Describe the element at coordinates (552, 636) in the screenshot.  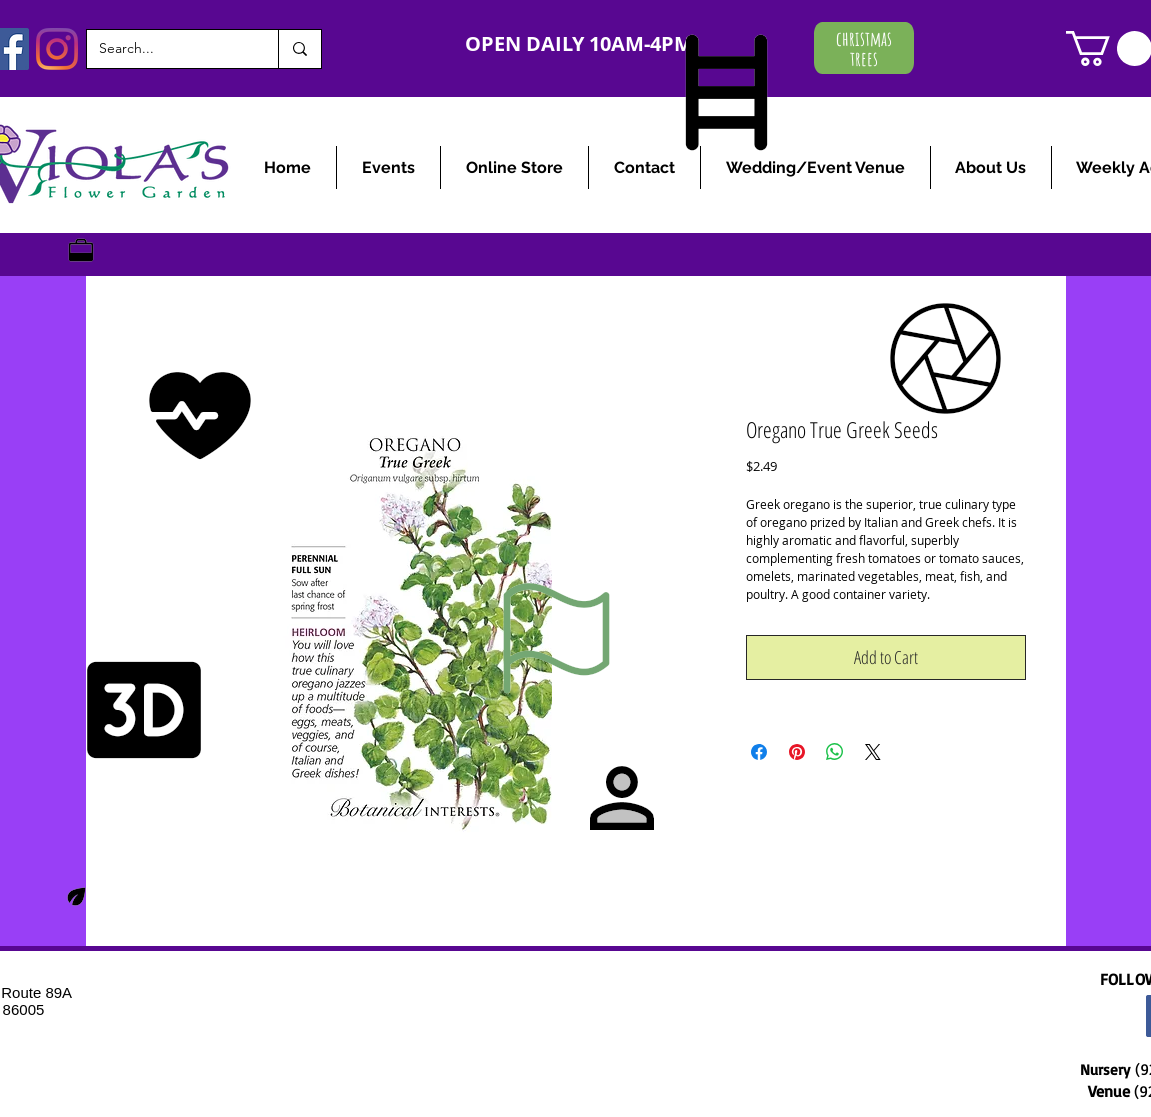
I see `flag or report content` at that location.